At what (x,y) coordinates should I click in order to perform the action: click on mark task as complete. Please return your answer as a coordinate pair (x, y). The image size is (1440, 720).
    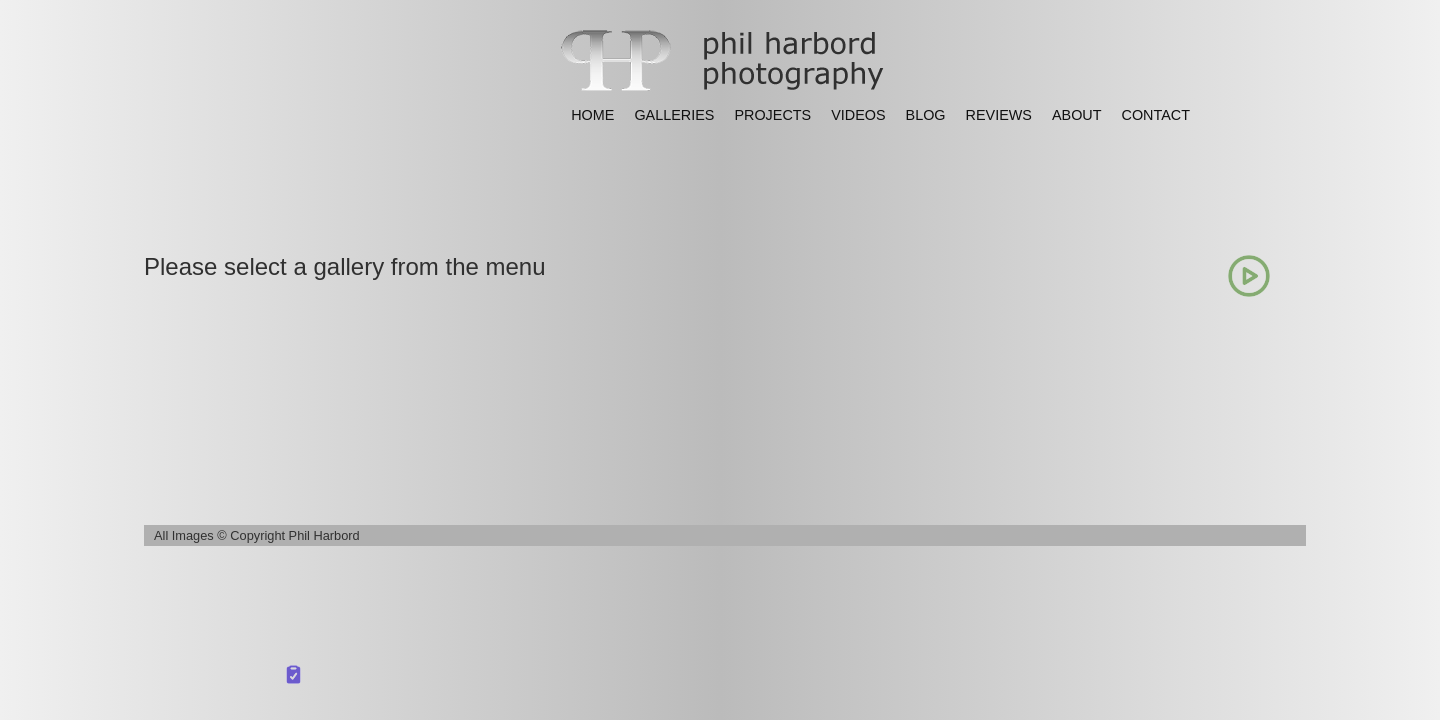
    Looking at the image, I should click on (293, 674).